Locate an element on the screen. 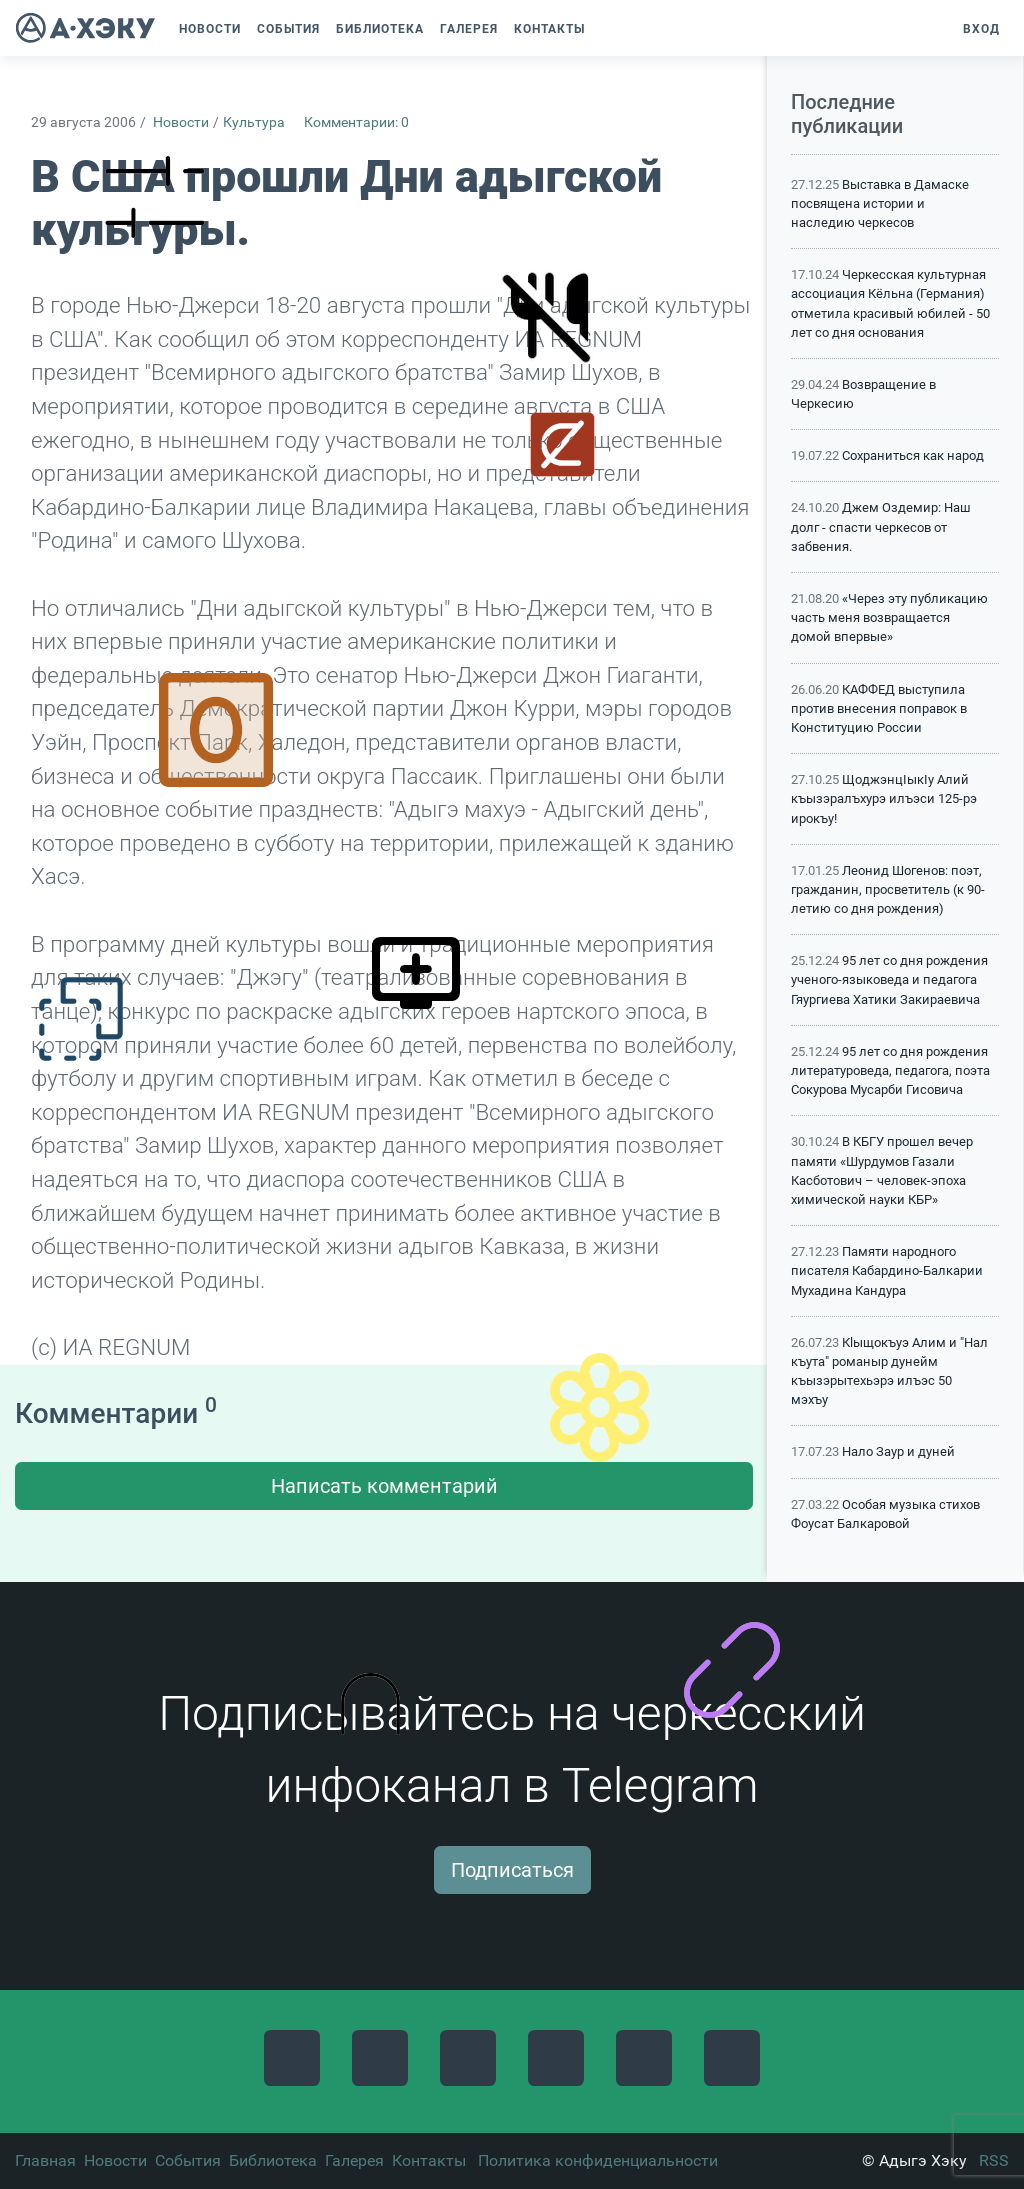 Image resolution: width=1024 pixels, height=2189 pixels. indicates set intersection in data operations is located at coordinates (370, 1705).